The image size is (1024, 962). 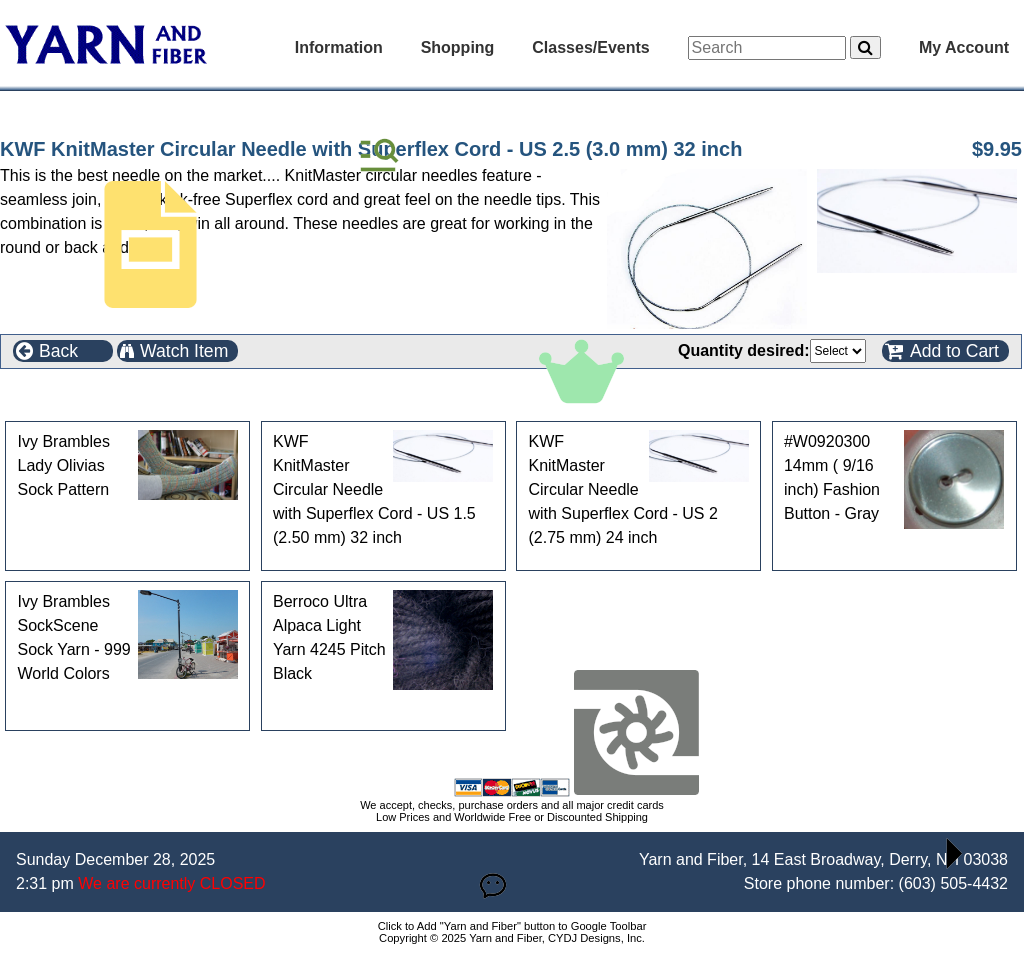 What do you see at coordinates (636, 732) in the screenshot?
I see `turbo build system logo` at bounding box center [636, 732].